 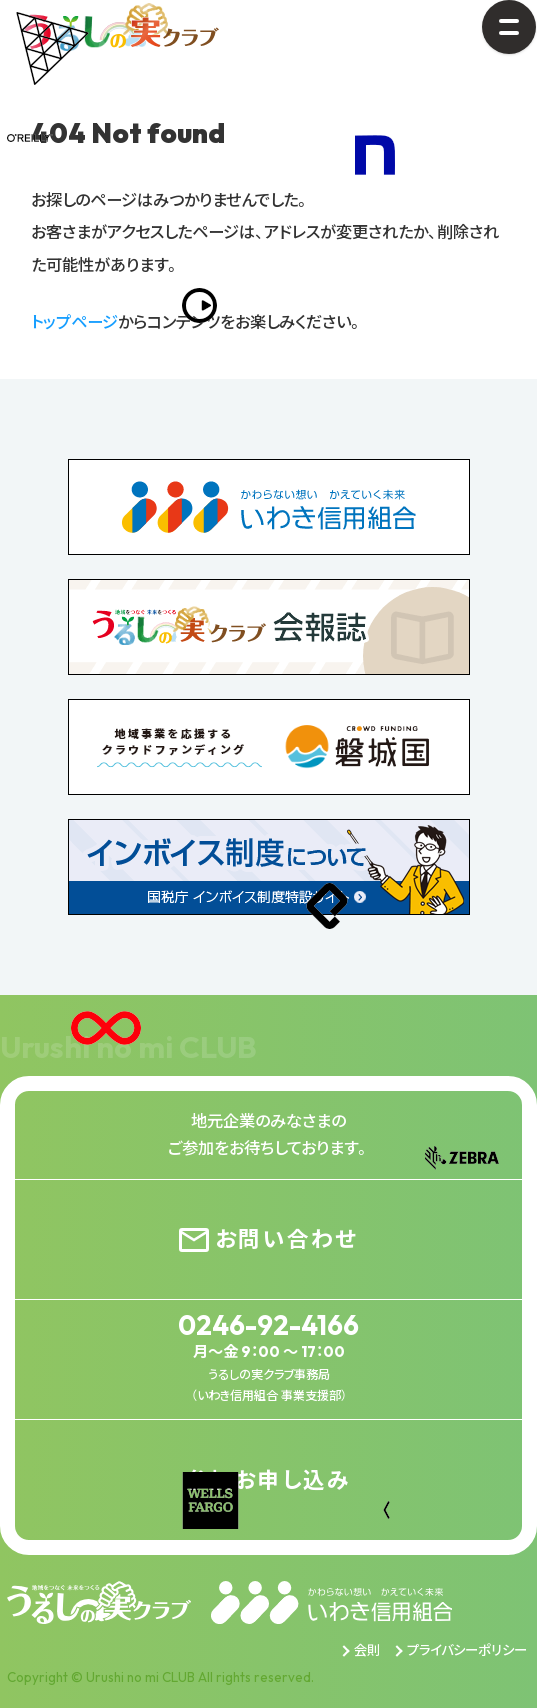 What do you see at coordinates (106, 1028) in the screenshot?
I see `internet computer protocol (ICP) logo` at bounding box center [106, 1028].